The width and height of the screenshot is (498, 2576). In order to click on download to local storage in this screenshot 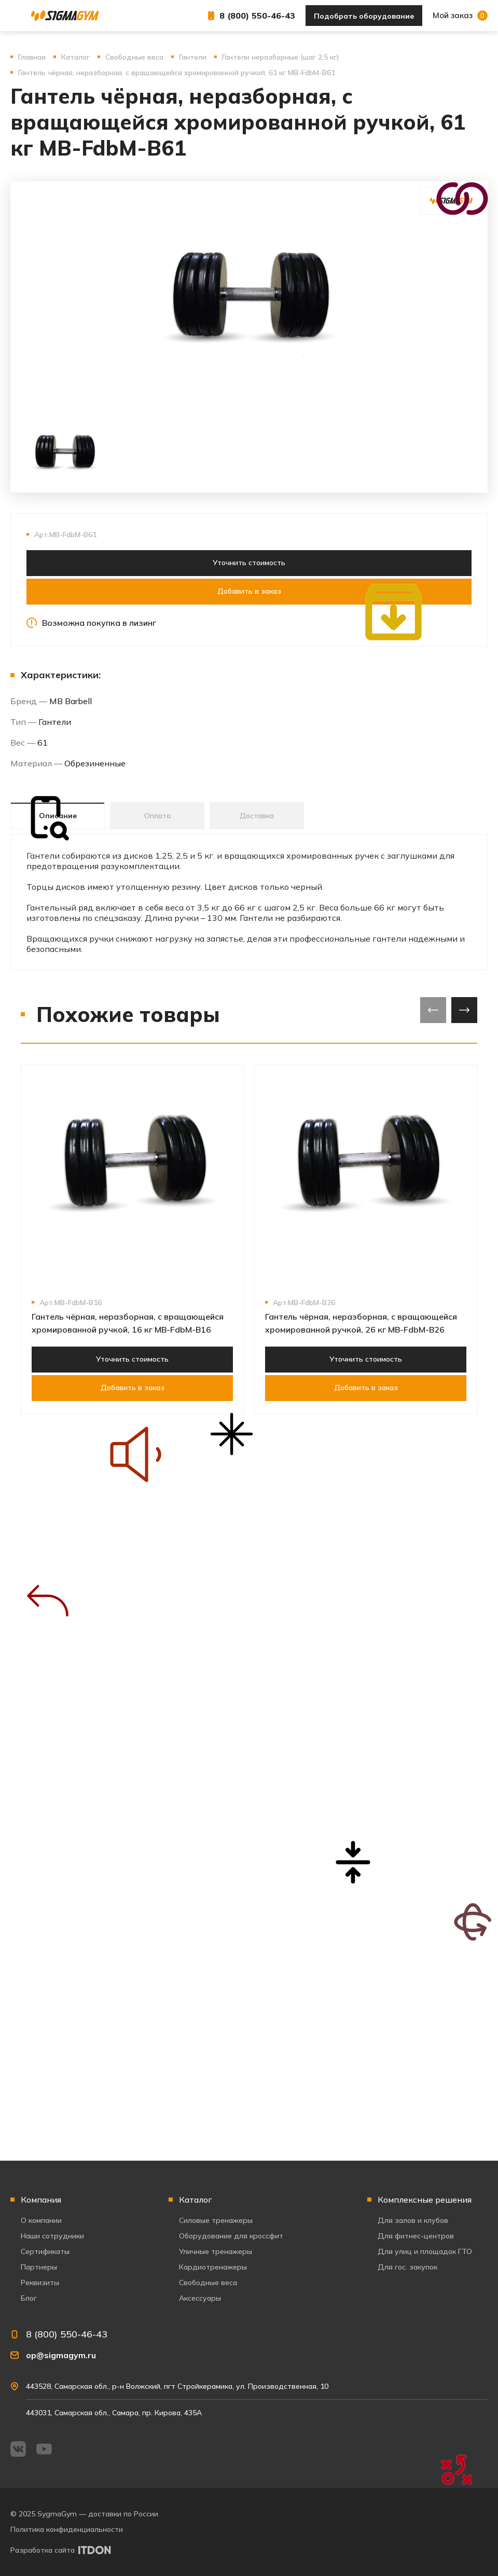, I will do `click(393, 612)`.